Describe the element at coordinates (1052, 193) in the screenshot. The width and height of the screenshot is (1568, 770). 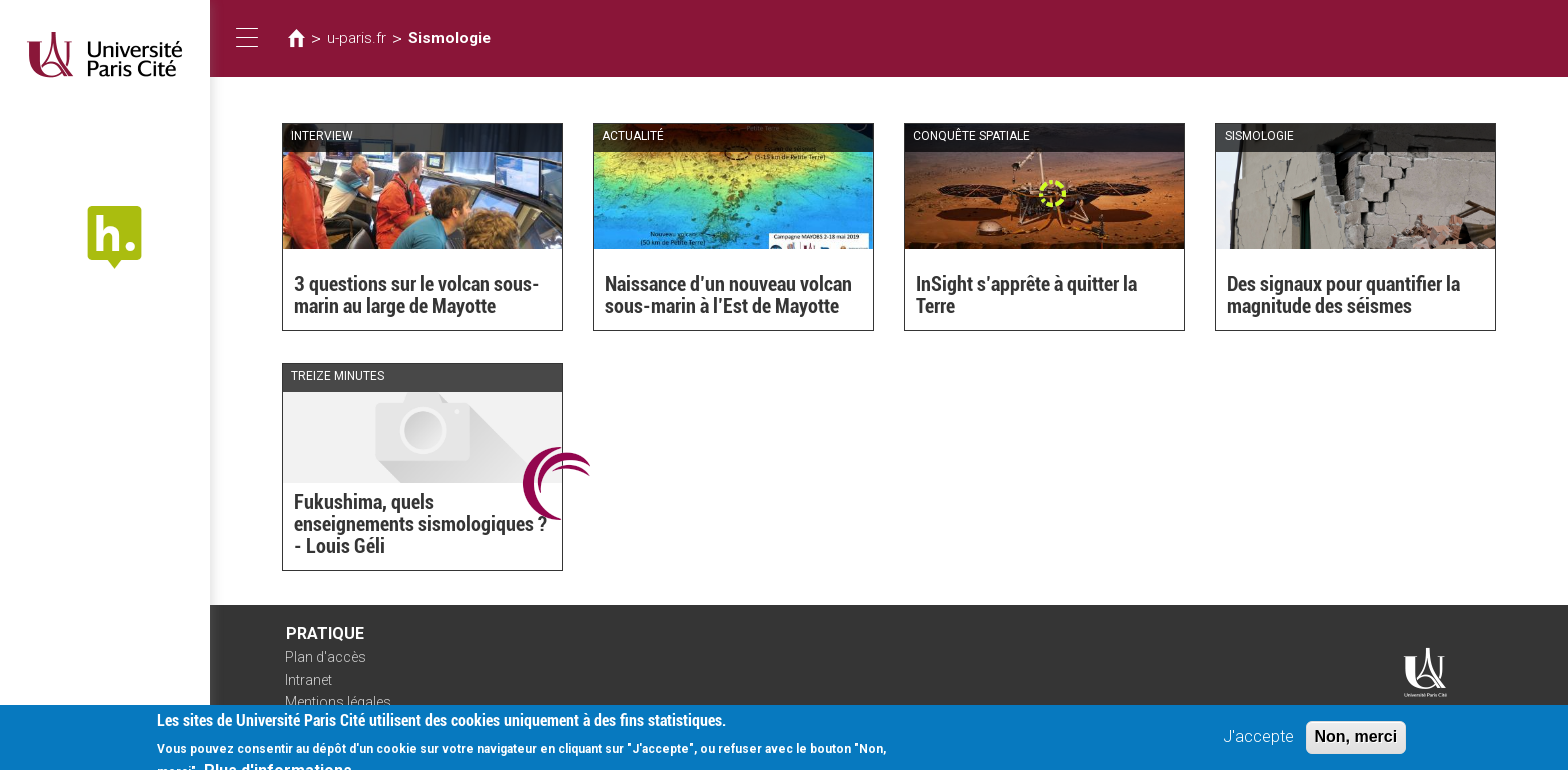
I see `link to codacy code quality platform` at that location.